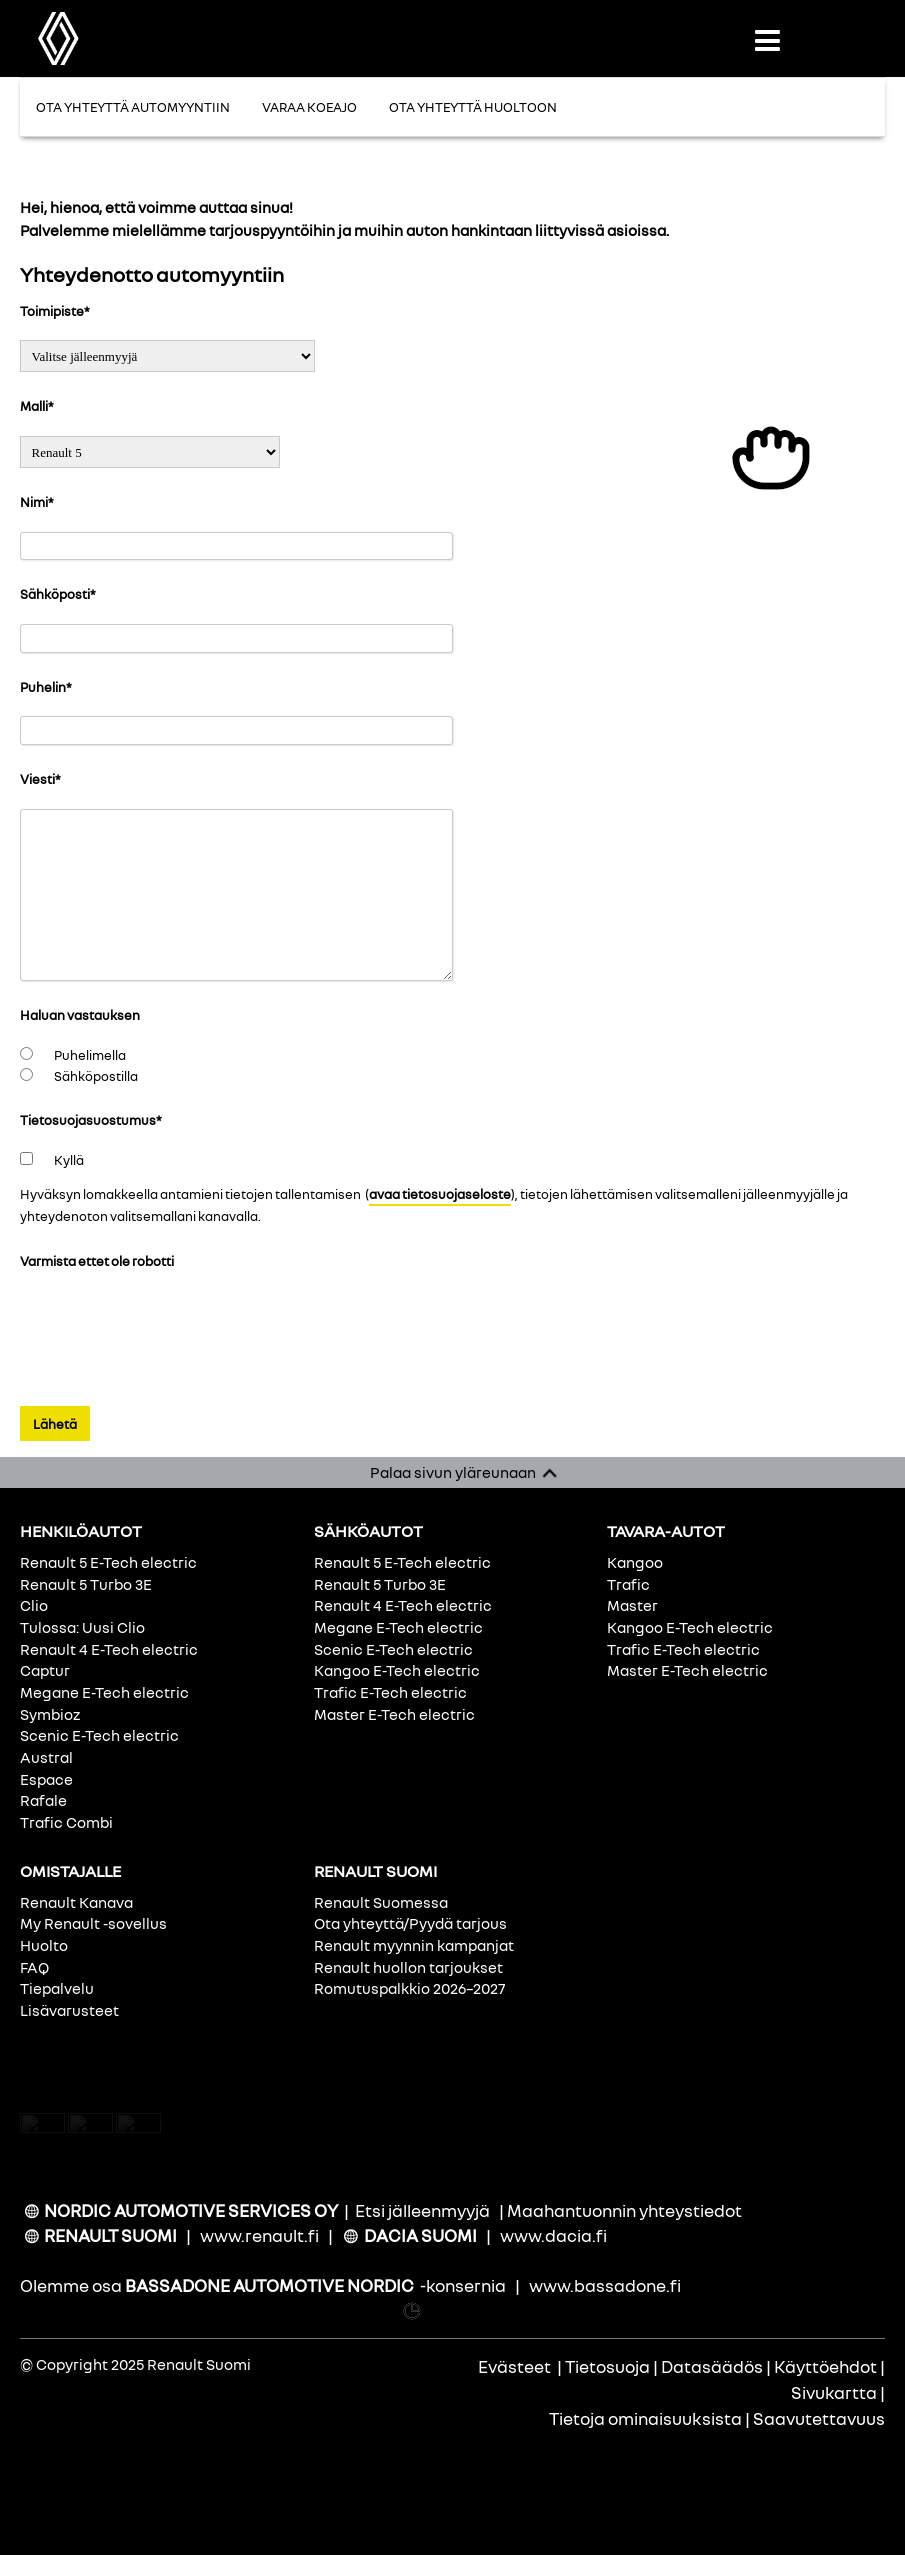 This screenshot has height=2555, width=905. I want to click on view analytics breakdown, so click(412, 2311).